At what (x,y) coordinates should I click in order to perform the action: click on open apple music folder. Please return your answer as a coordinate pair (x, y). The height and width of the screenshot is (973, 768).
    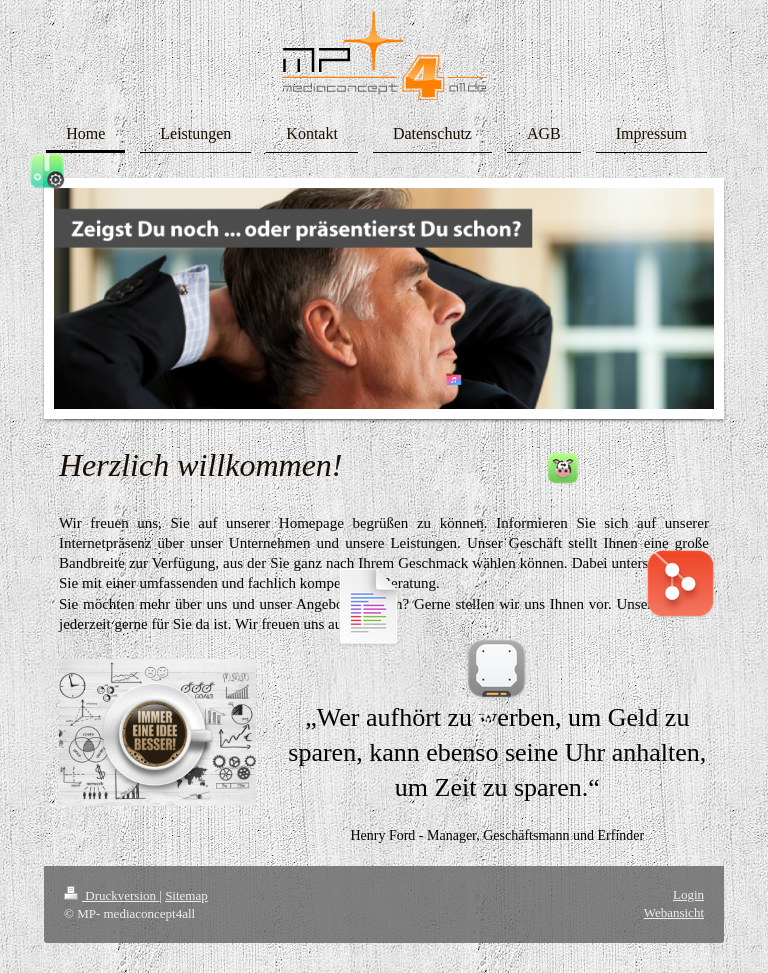
    Looking at the image, I should click on (453, 379).